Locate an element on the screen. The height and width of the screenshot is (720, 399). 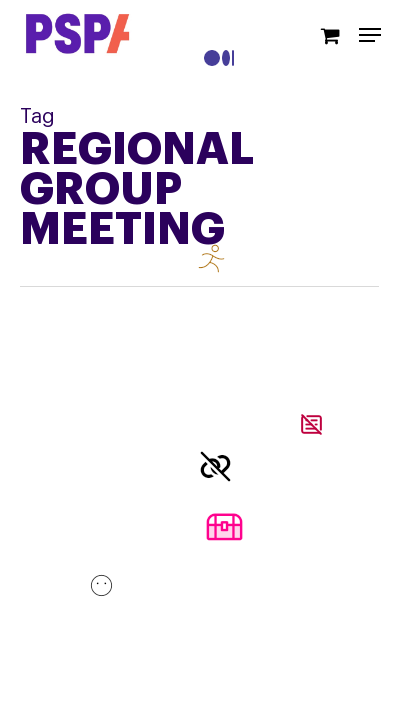
unlink or disconnect items is located at coordinates (215, 466).